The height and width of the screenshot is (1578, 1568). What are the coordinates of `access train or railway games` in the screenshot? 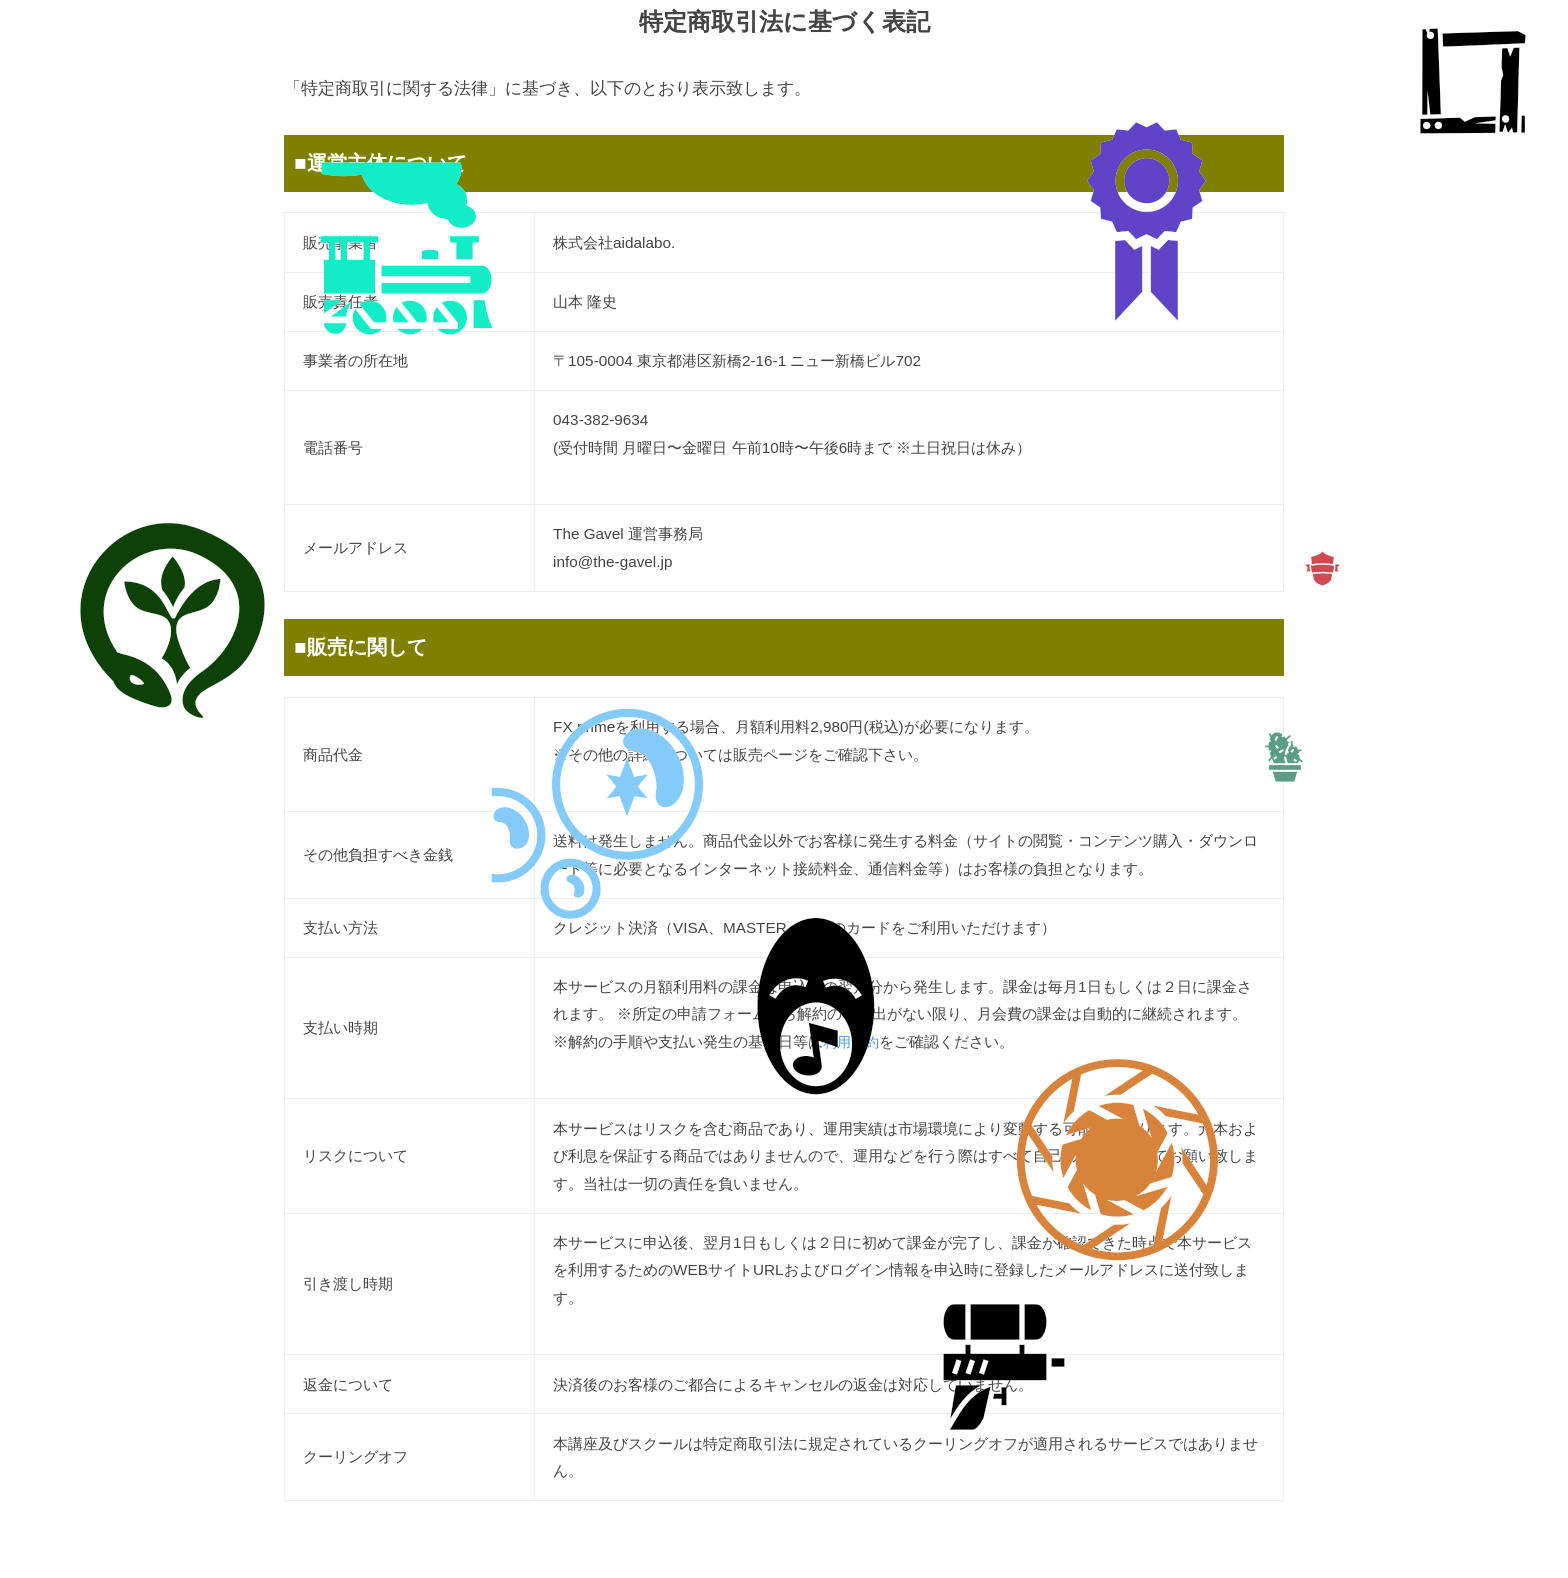 It's located at (407, 248).